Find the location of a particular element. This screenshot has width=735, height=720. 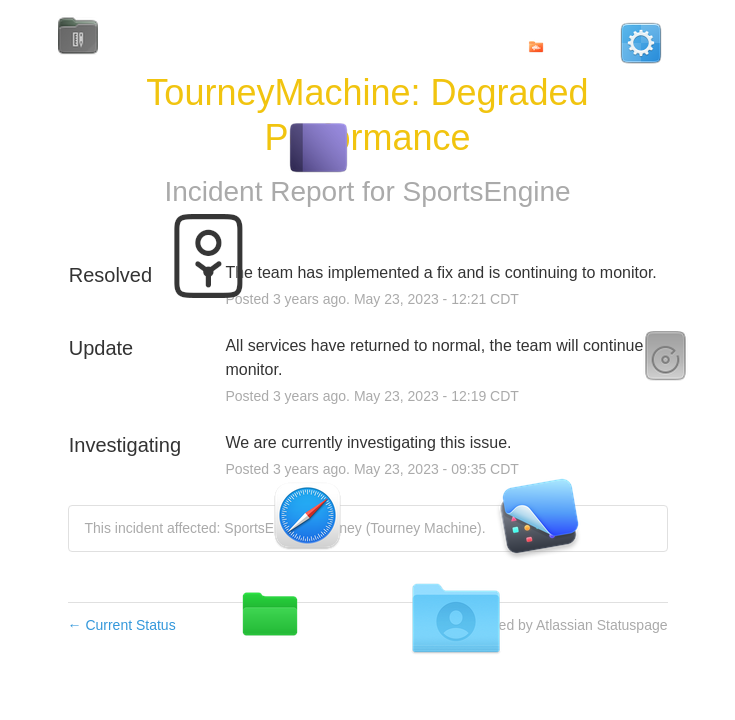

open templates folder is located at coordinates (78, 35).